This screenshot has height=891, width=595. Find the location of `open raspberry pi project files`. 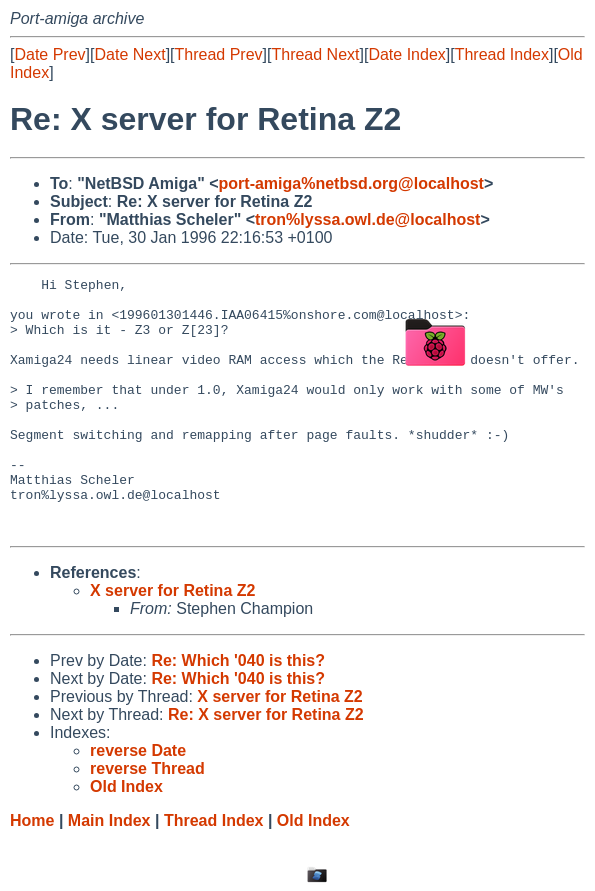

open raspberry pi project files is located at coordinates (435, 344).